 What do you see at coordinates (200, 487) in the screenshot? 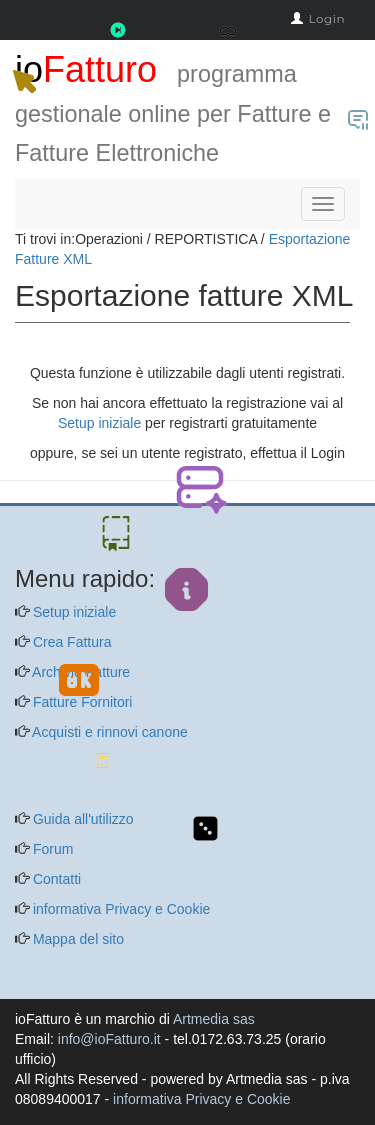
I see `access AI-powered server features` at bounding box center [200, 487].